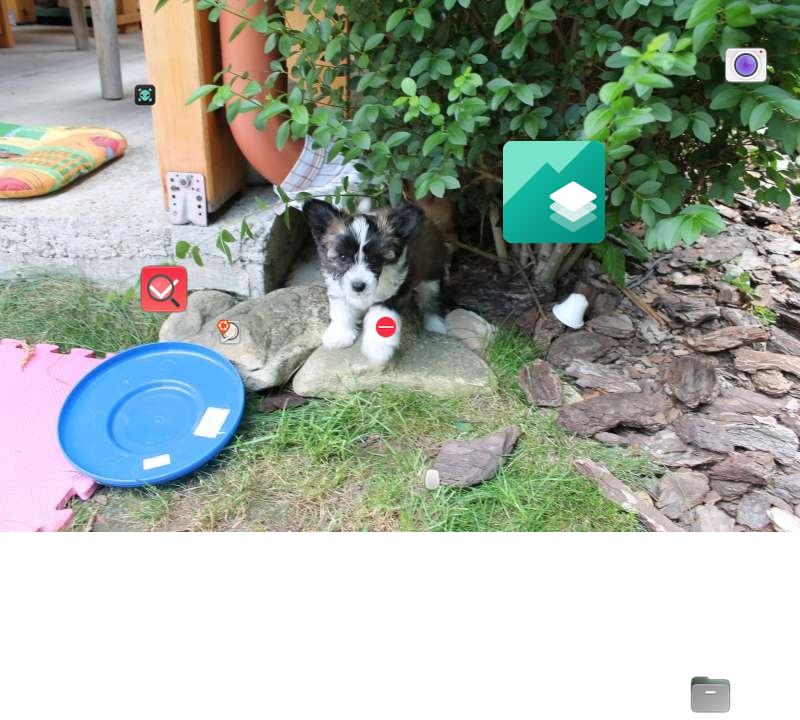 This screenshot has height=720, width=800. I want to click on open the file manager application, so click(710, 694).